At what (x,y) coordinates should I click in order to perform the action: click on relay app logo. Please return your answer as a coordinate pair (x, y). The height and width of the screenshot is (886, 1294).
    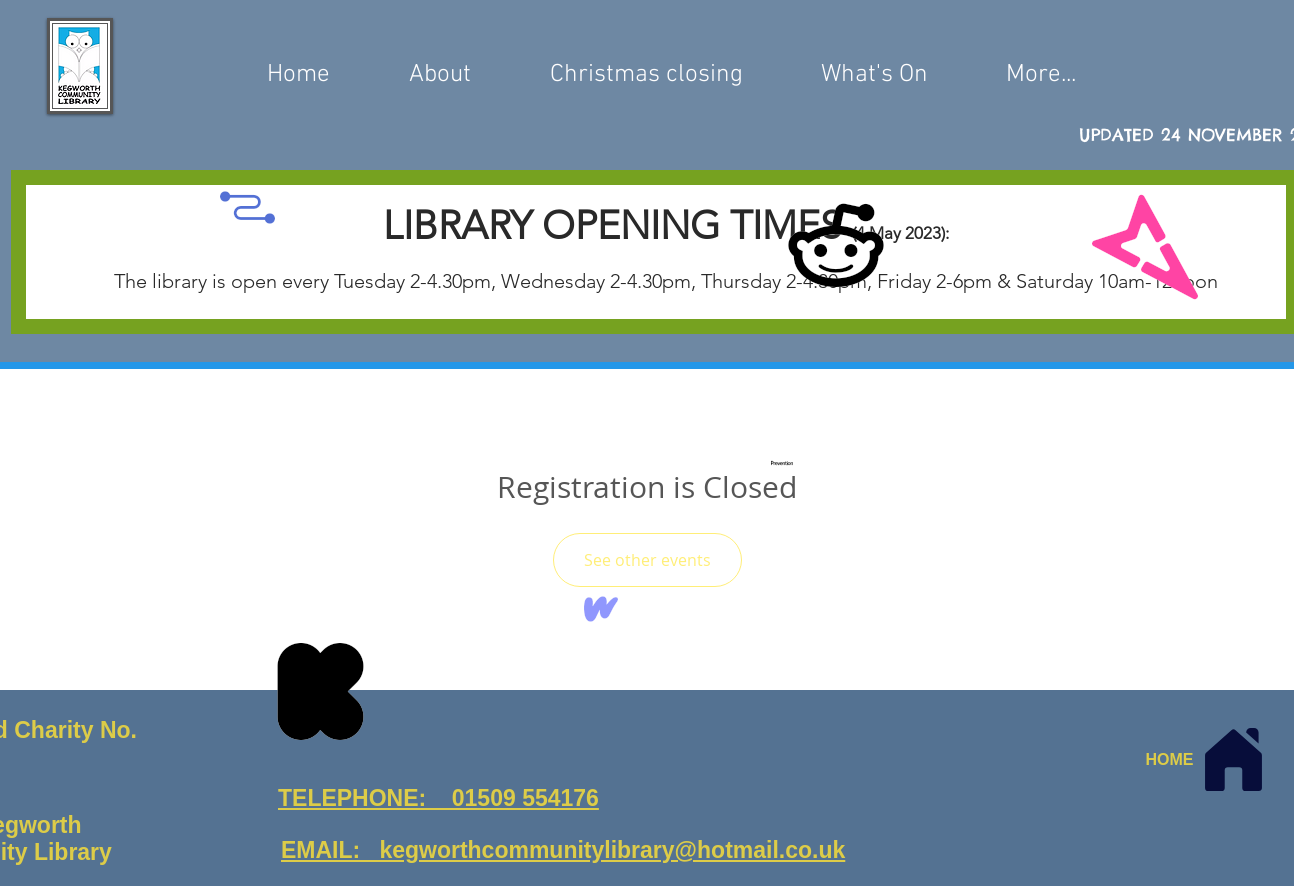
    Looking at the image, I should click on (247, 207).